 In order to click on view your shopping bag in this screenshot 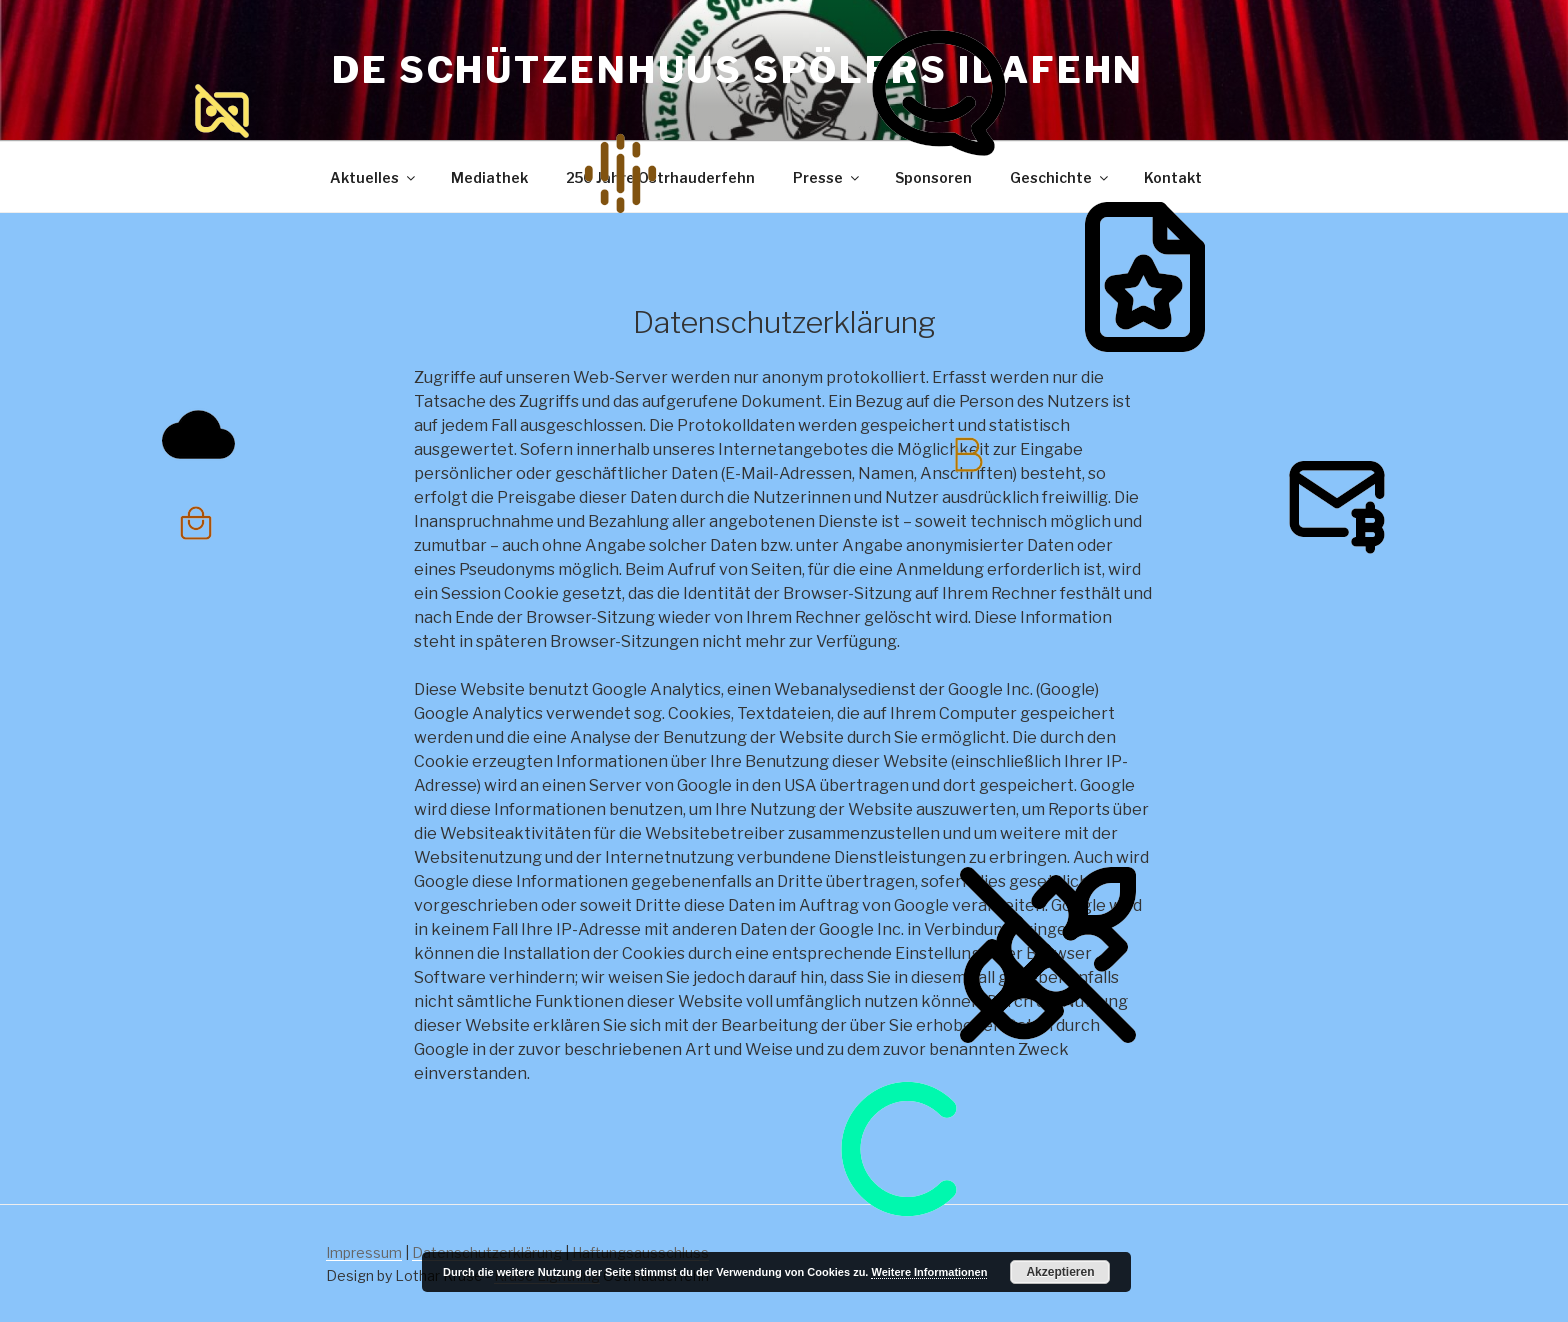, I will do `click(196, 523)`.